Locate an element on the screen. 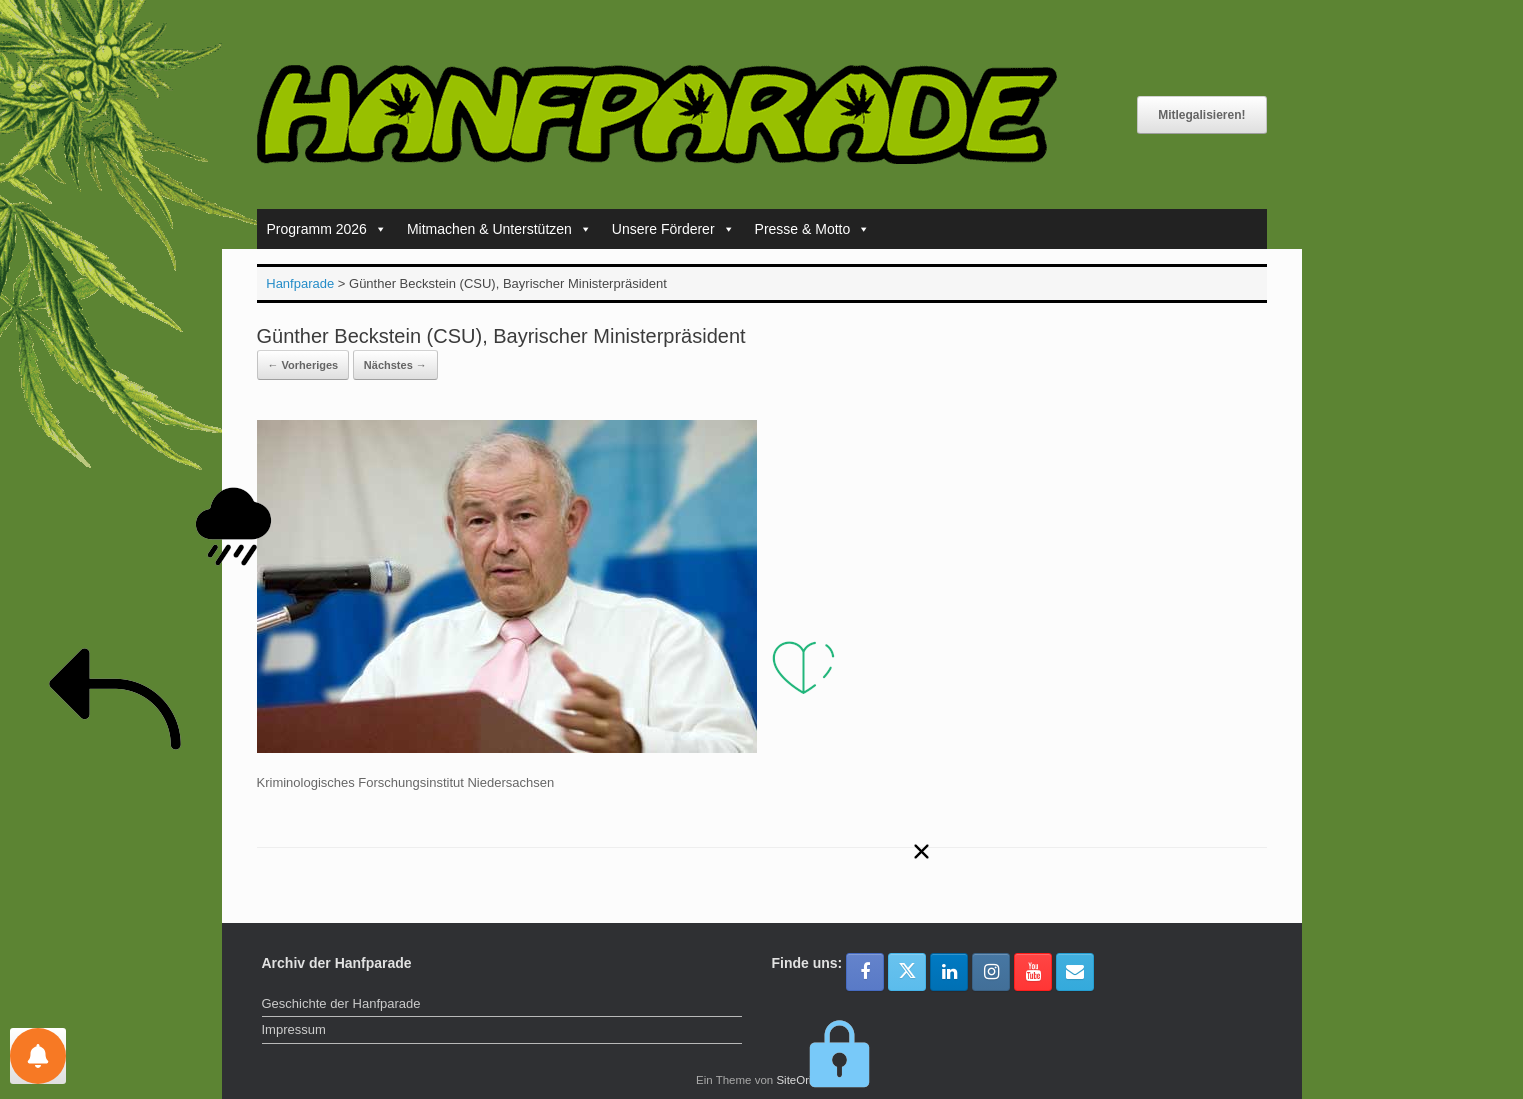 The height and width of the screenshot is (1099, 1523). close the current window or dialog is located at coordinates (921, 851).